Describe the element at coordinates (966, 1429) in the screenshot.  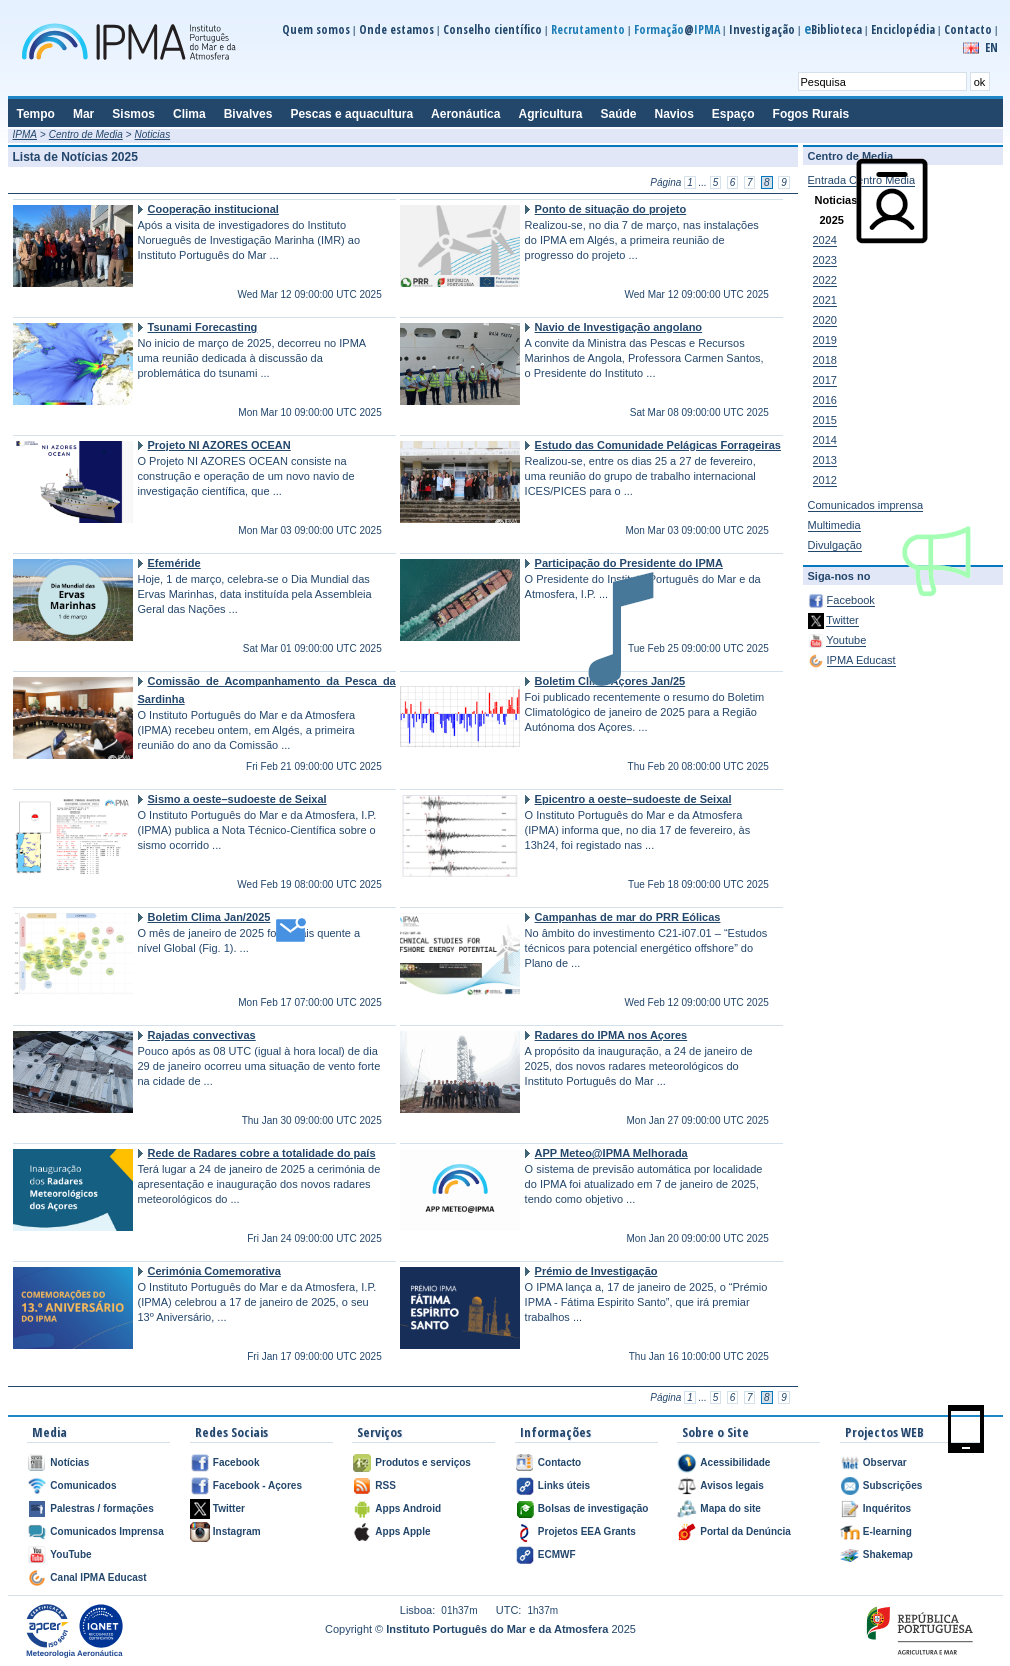
I see `switch to tablet view or layout` at that location.